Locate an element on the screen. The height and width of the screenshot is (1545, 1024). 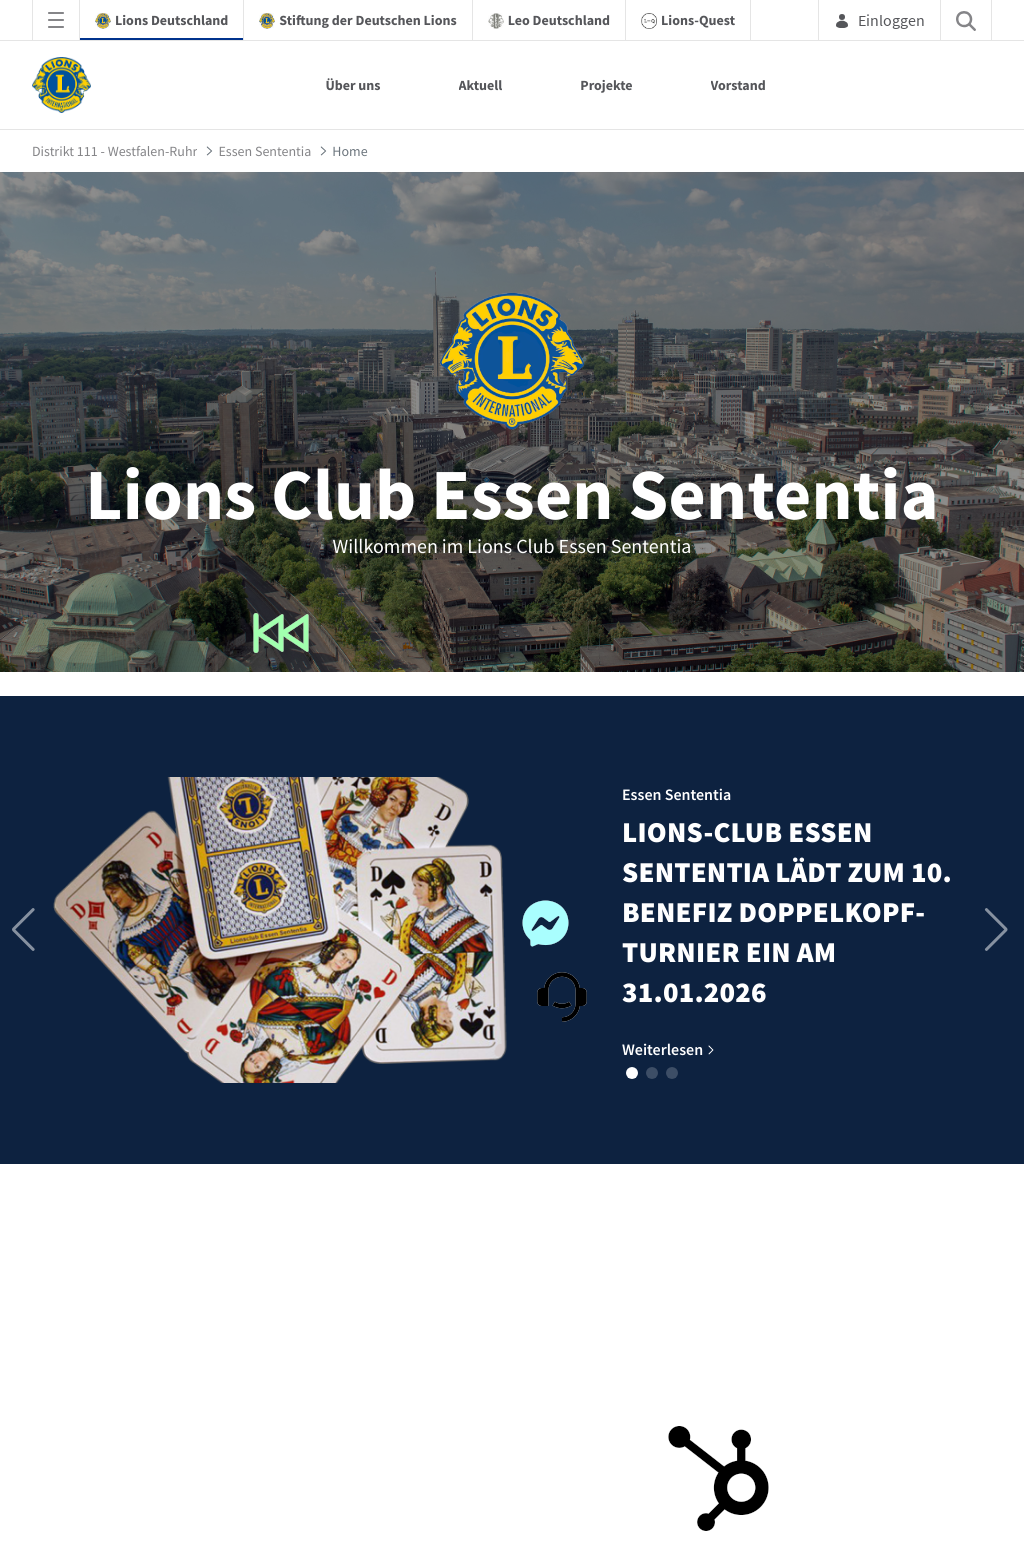
contact customer support is located at coordinates (562, 997).